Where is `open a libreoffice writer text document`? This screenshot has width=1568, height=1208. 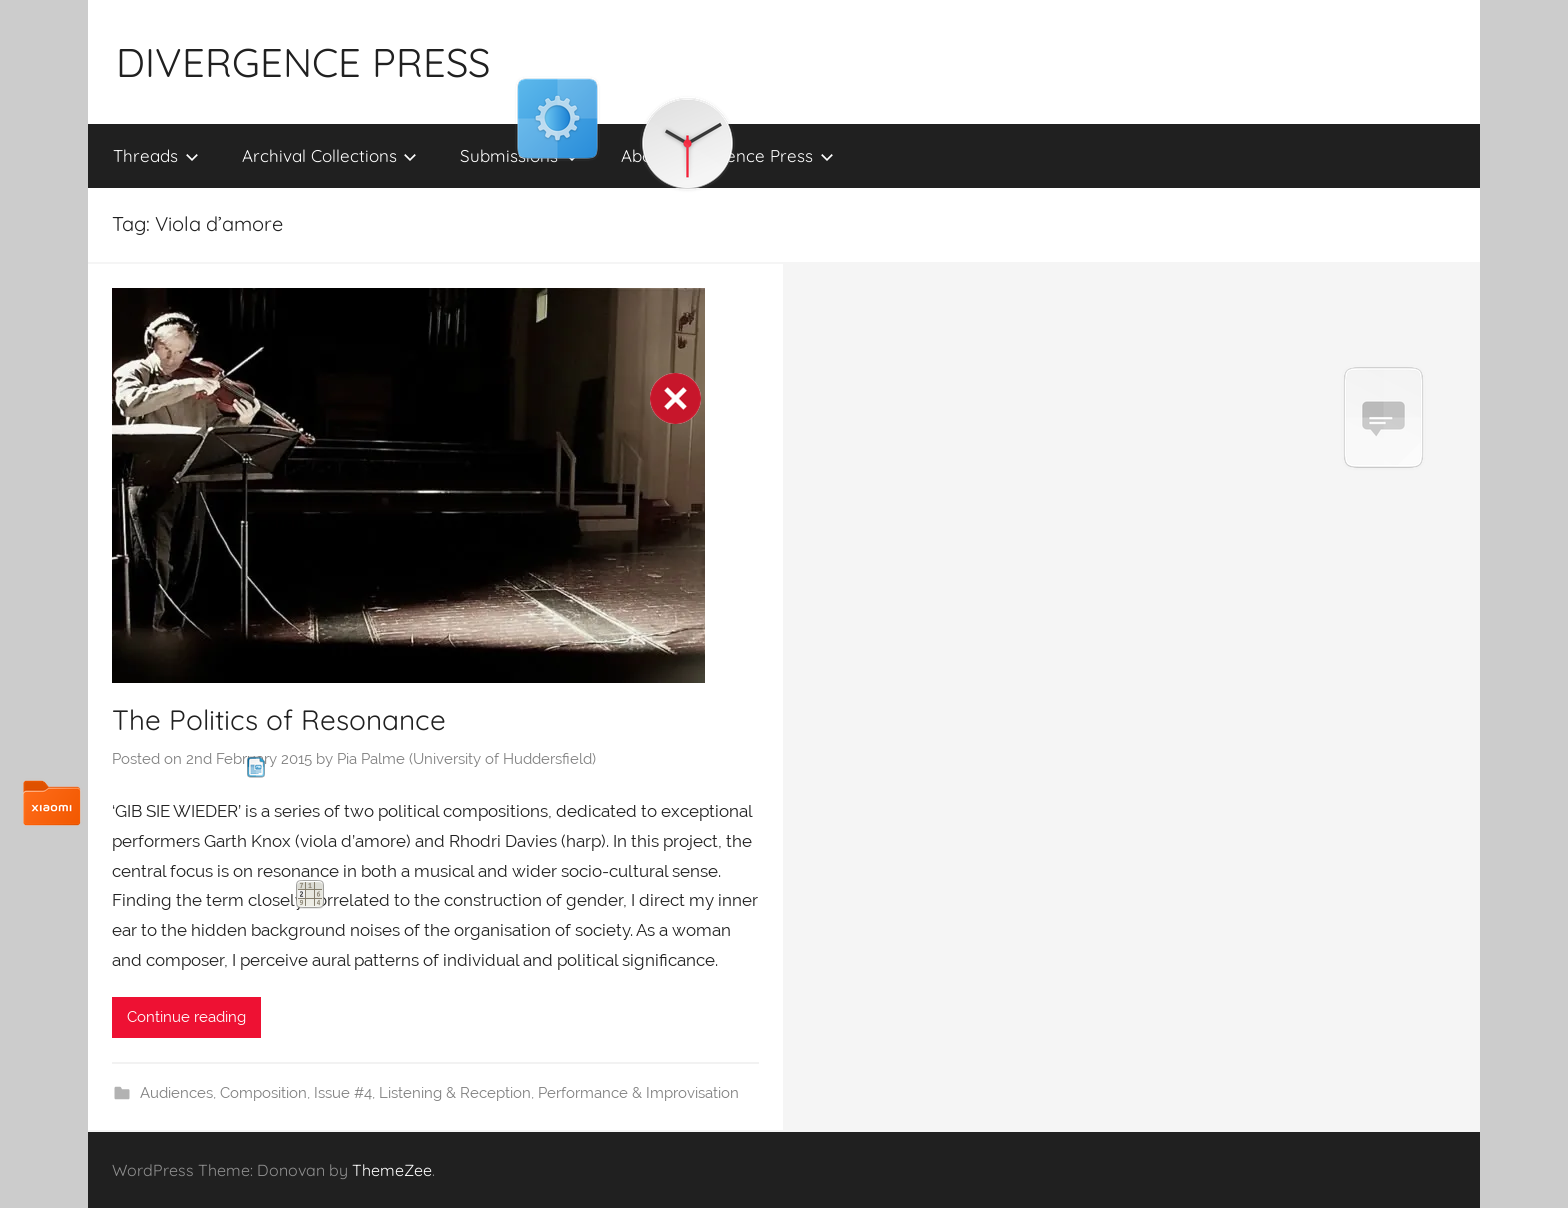
open a libreoffice writer text document is located at coordinates (256, 767).